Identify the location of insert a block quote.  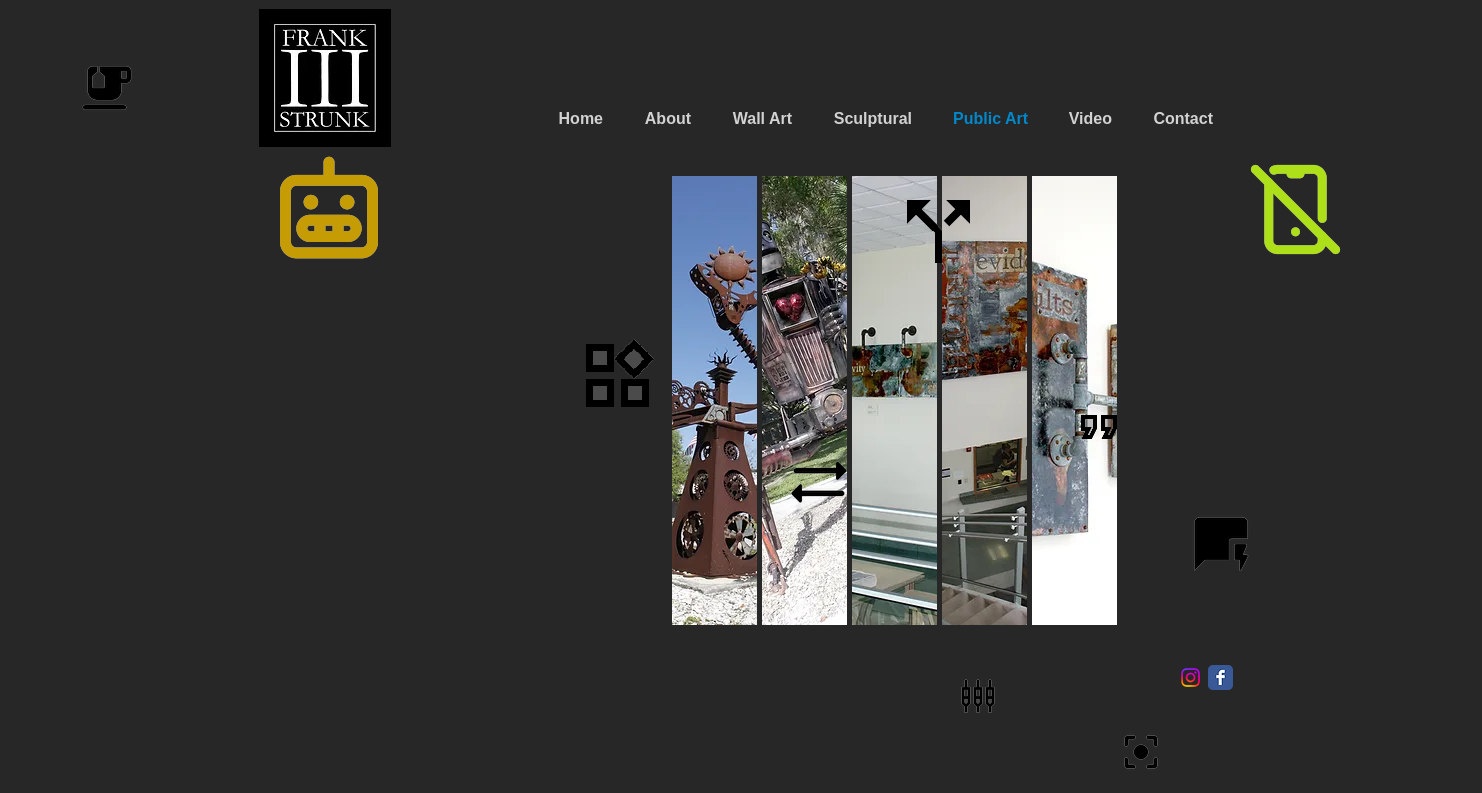
(1099, 427).